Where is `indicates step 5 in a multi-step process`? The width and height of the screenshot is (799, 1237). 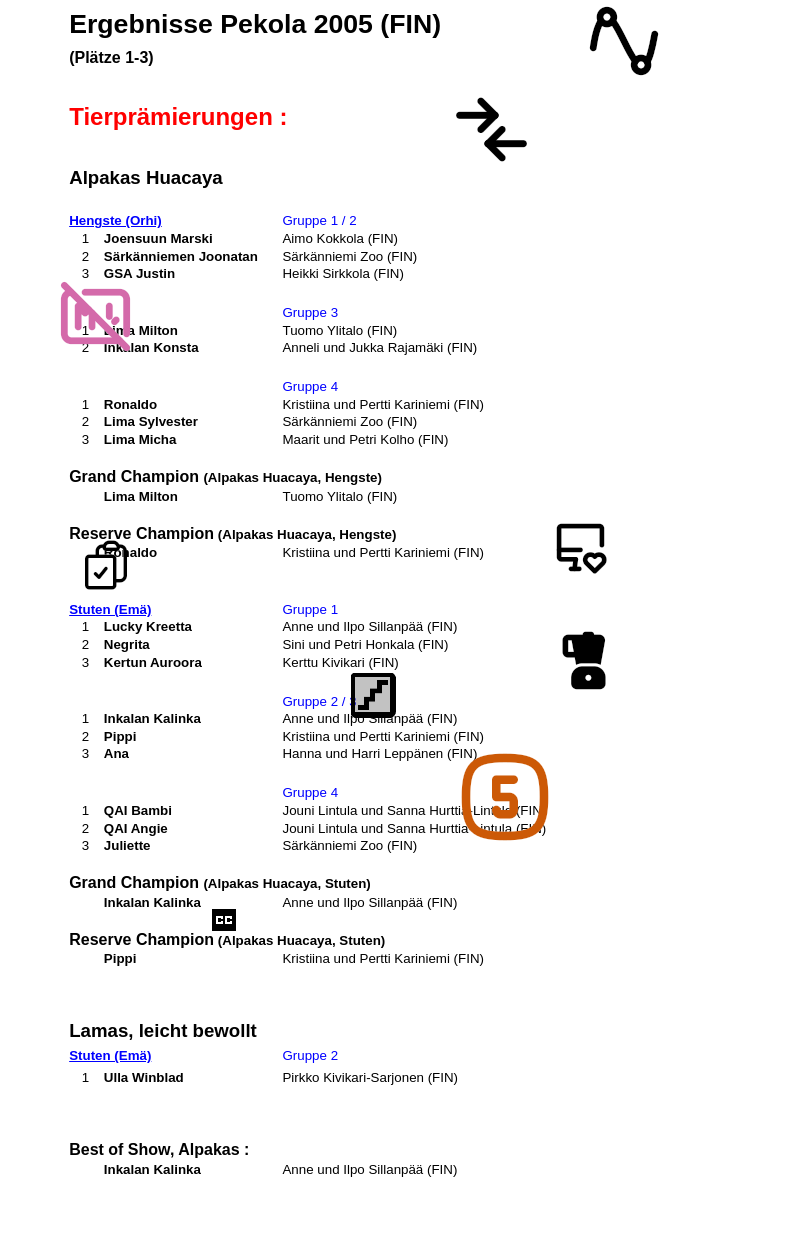
indicates step 5 in a multi-step process is located at coordinates (505, 797).